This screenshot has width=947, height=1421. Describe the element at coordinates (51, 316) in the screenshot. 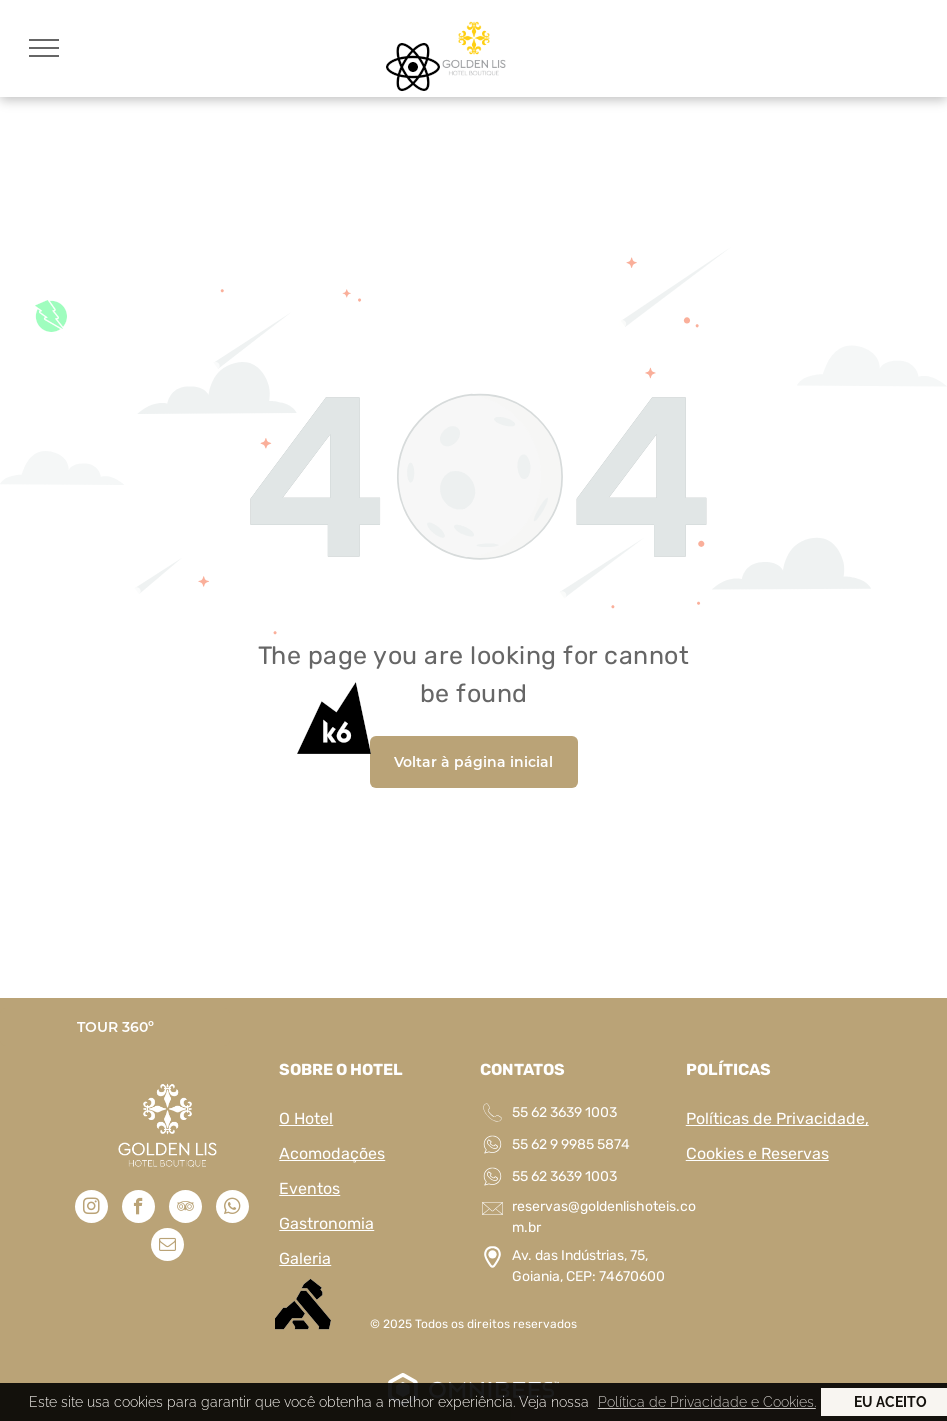

I see `Zap app logo` at that location.